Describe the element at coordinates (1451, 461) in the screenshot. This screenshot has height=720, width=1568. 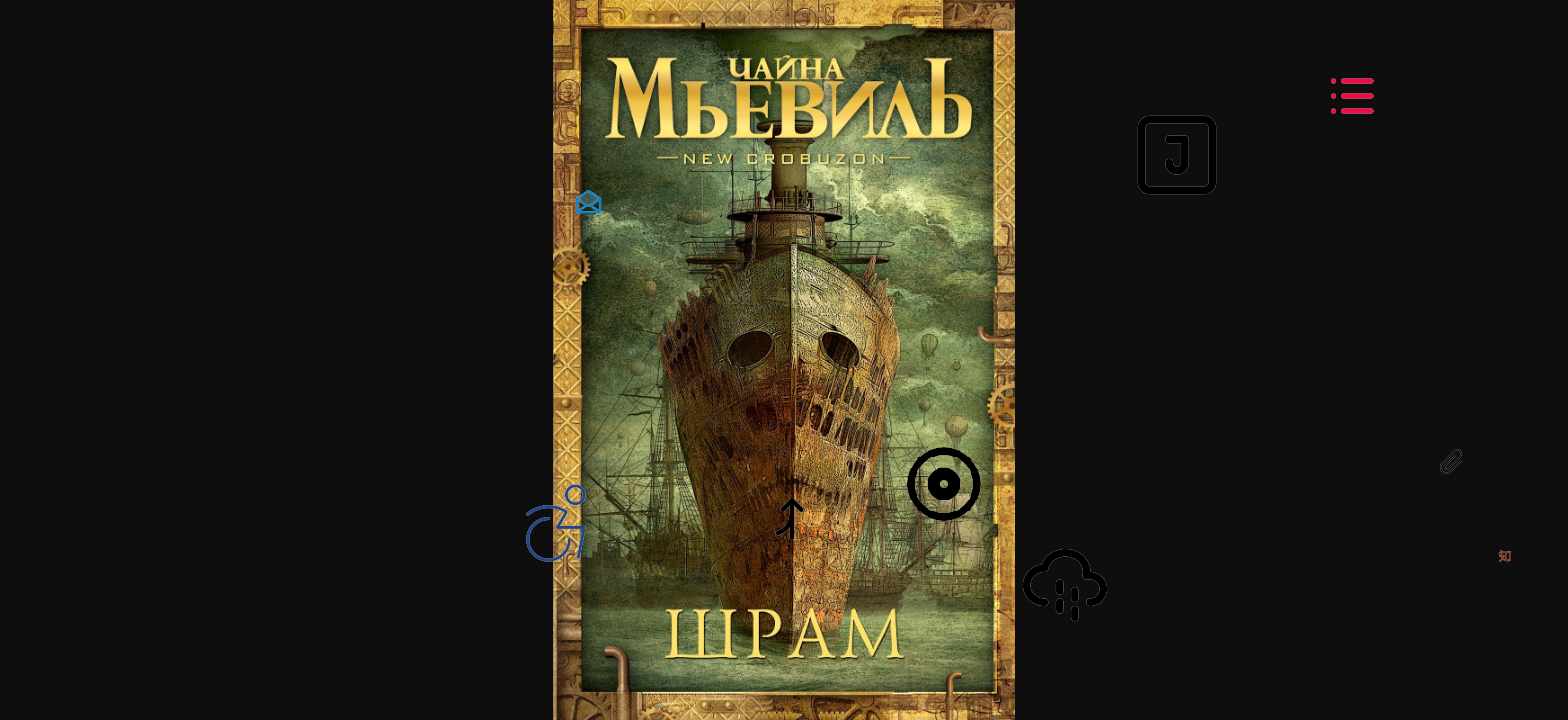
I see `attach a file to your message` at that location.